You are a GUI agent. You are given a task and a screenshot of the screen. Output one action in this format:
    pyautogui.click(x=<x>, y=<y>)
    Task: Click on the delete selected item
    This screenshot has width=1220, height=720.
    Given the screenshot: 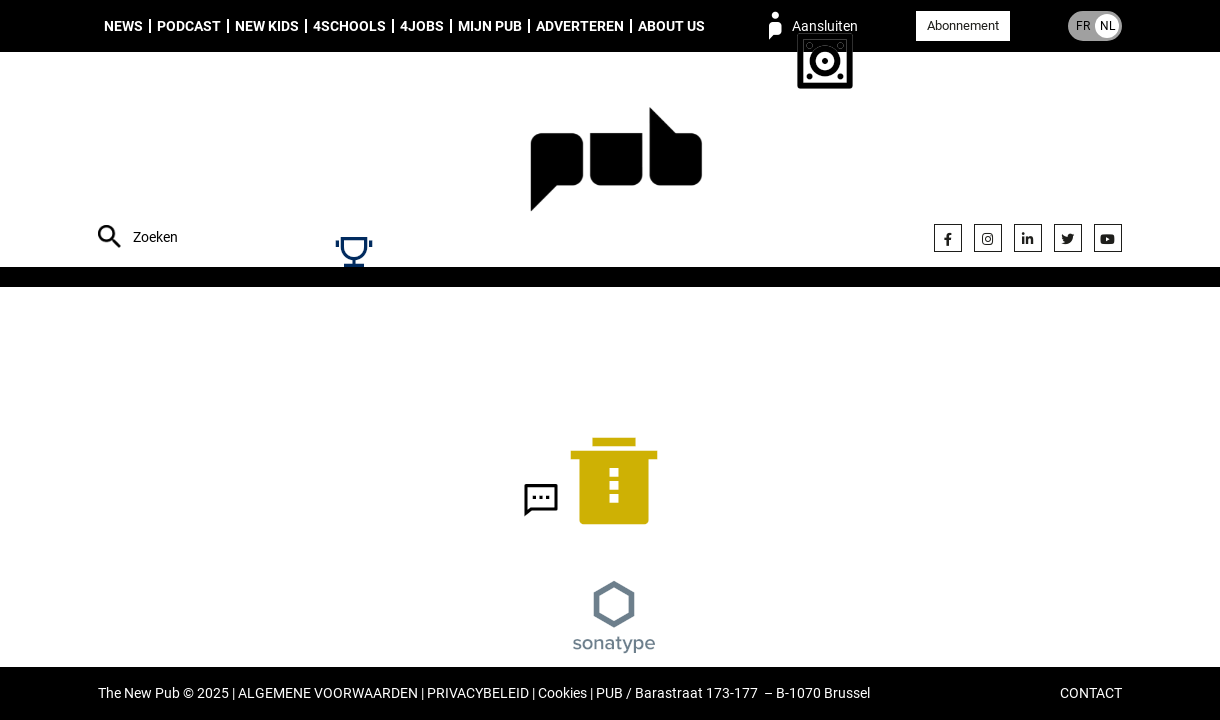 What is the action you would take?
    pyautogui.click(x=614, y=481)
    